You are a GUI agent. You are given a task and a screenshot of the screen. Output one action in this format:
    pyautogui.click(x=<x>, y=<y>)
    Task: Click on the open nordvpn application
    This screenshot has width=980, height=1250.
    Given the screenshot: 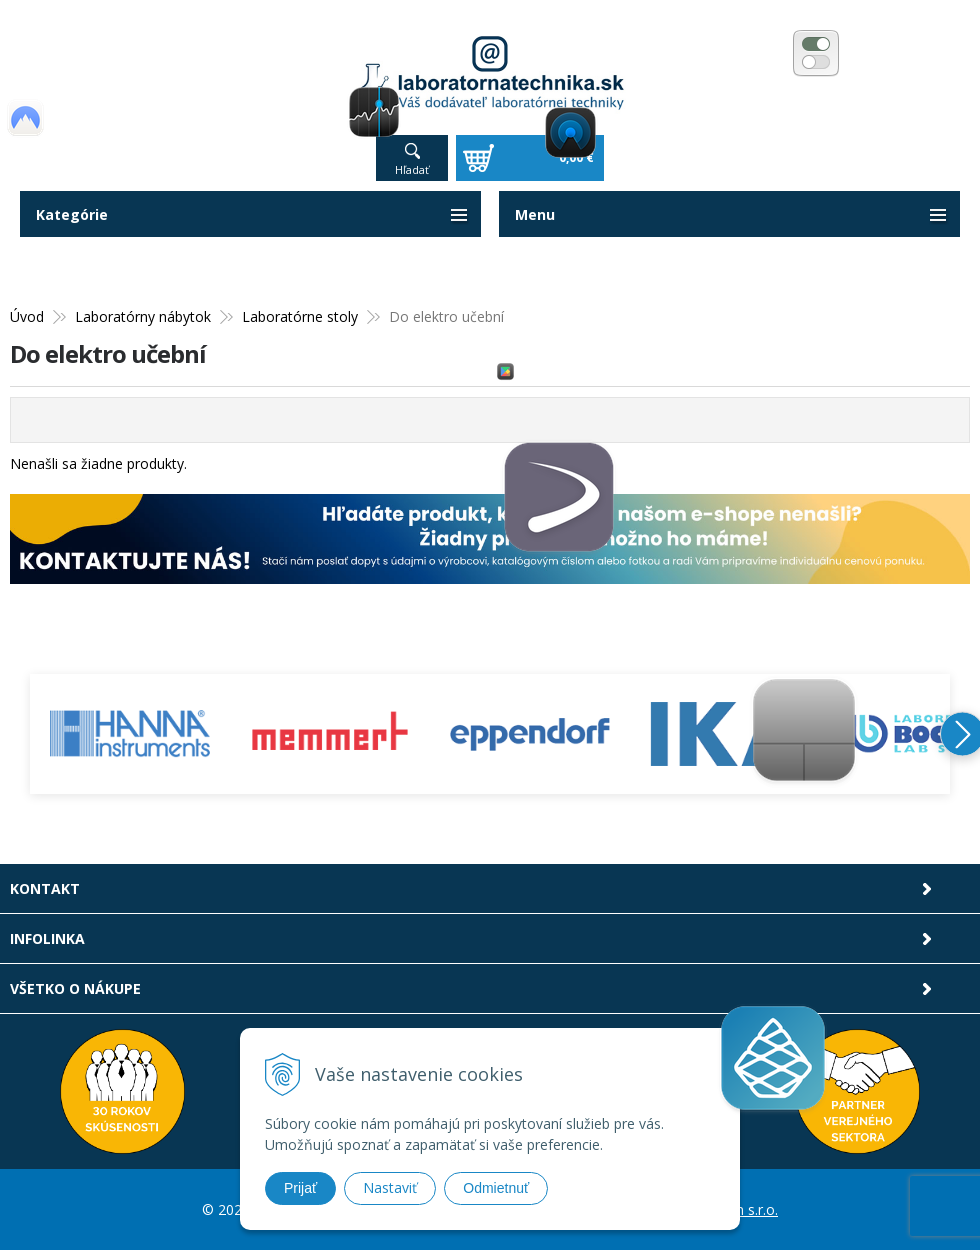 What is the action you would take?
    pyautogui.click(x=25, y=117)
    